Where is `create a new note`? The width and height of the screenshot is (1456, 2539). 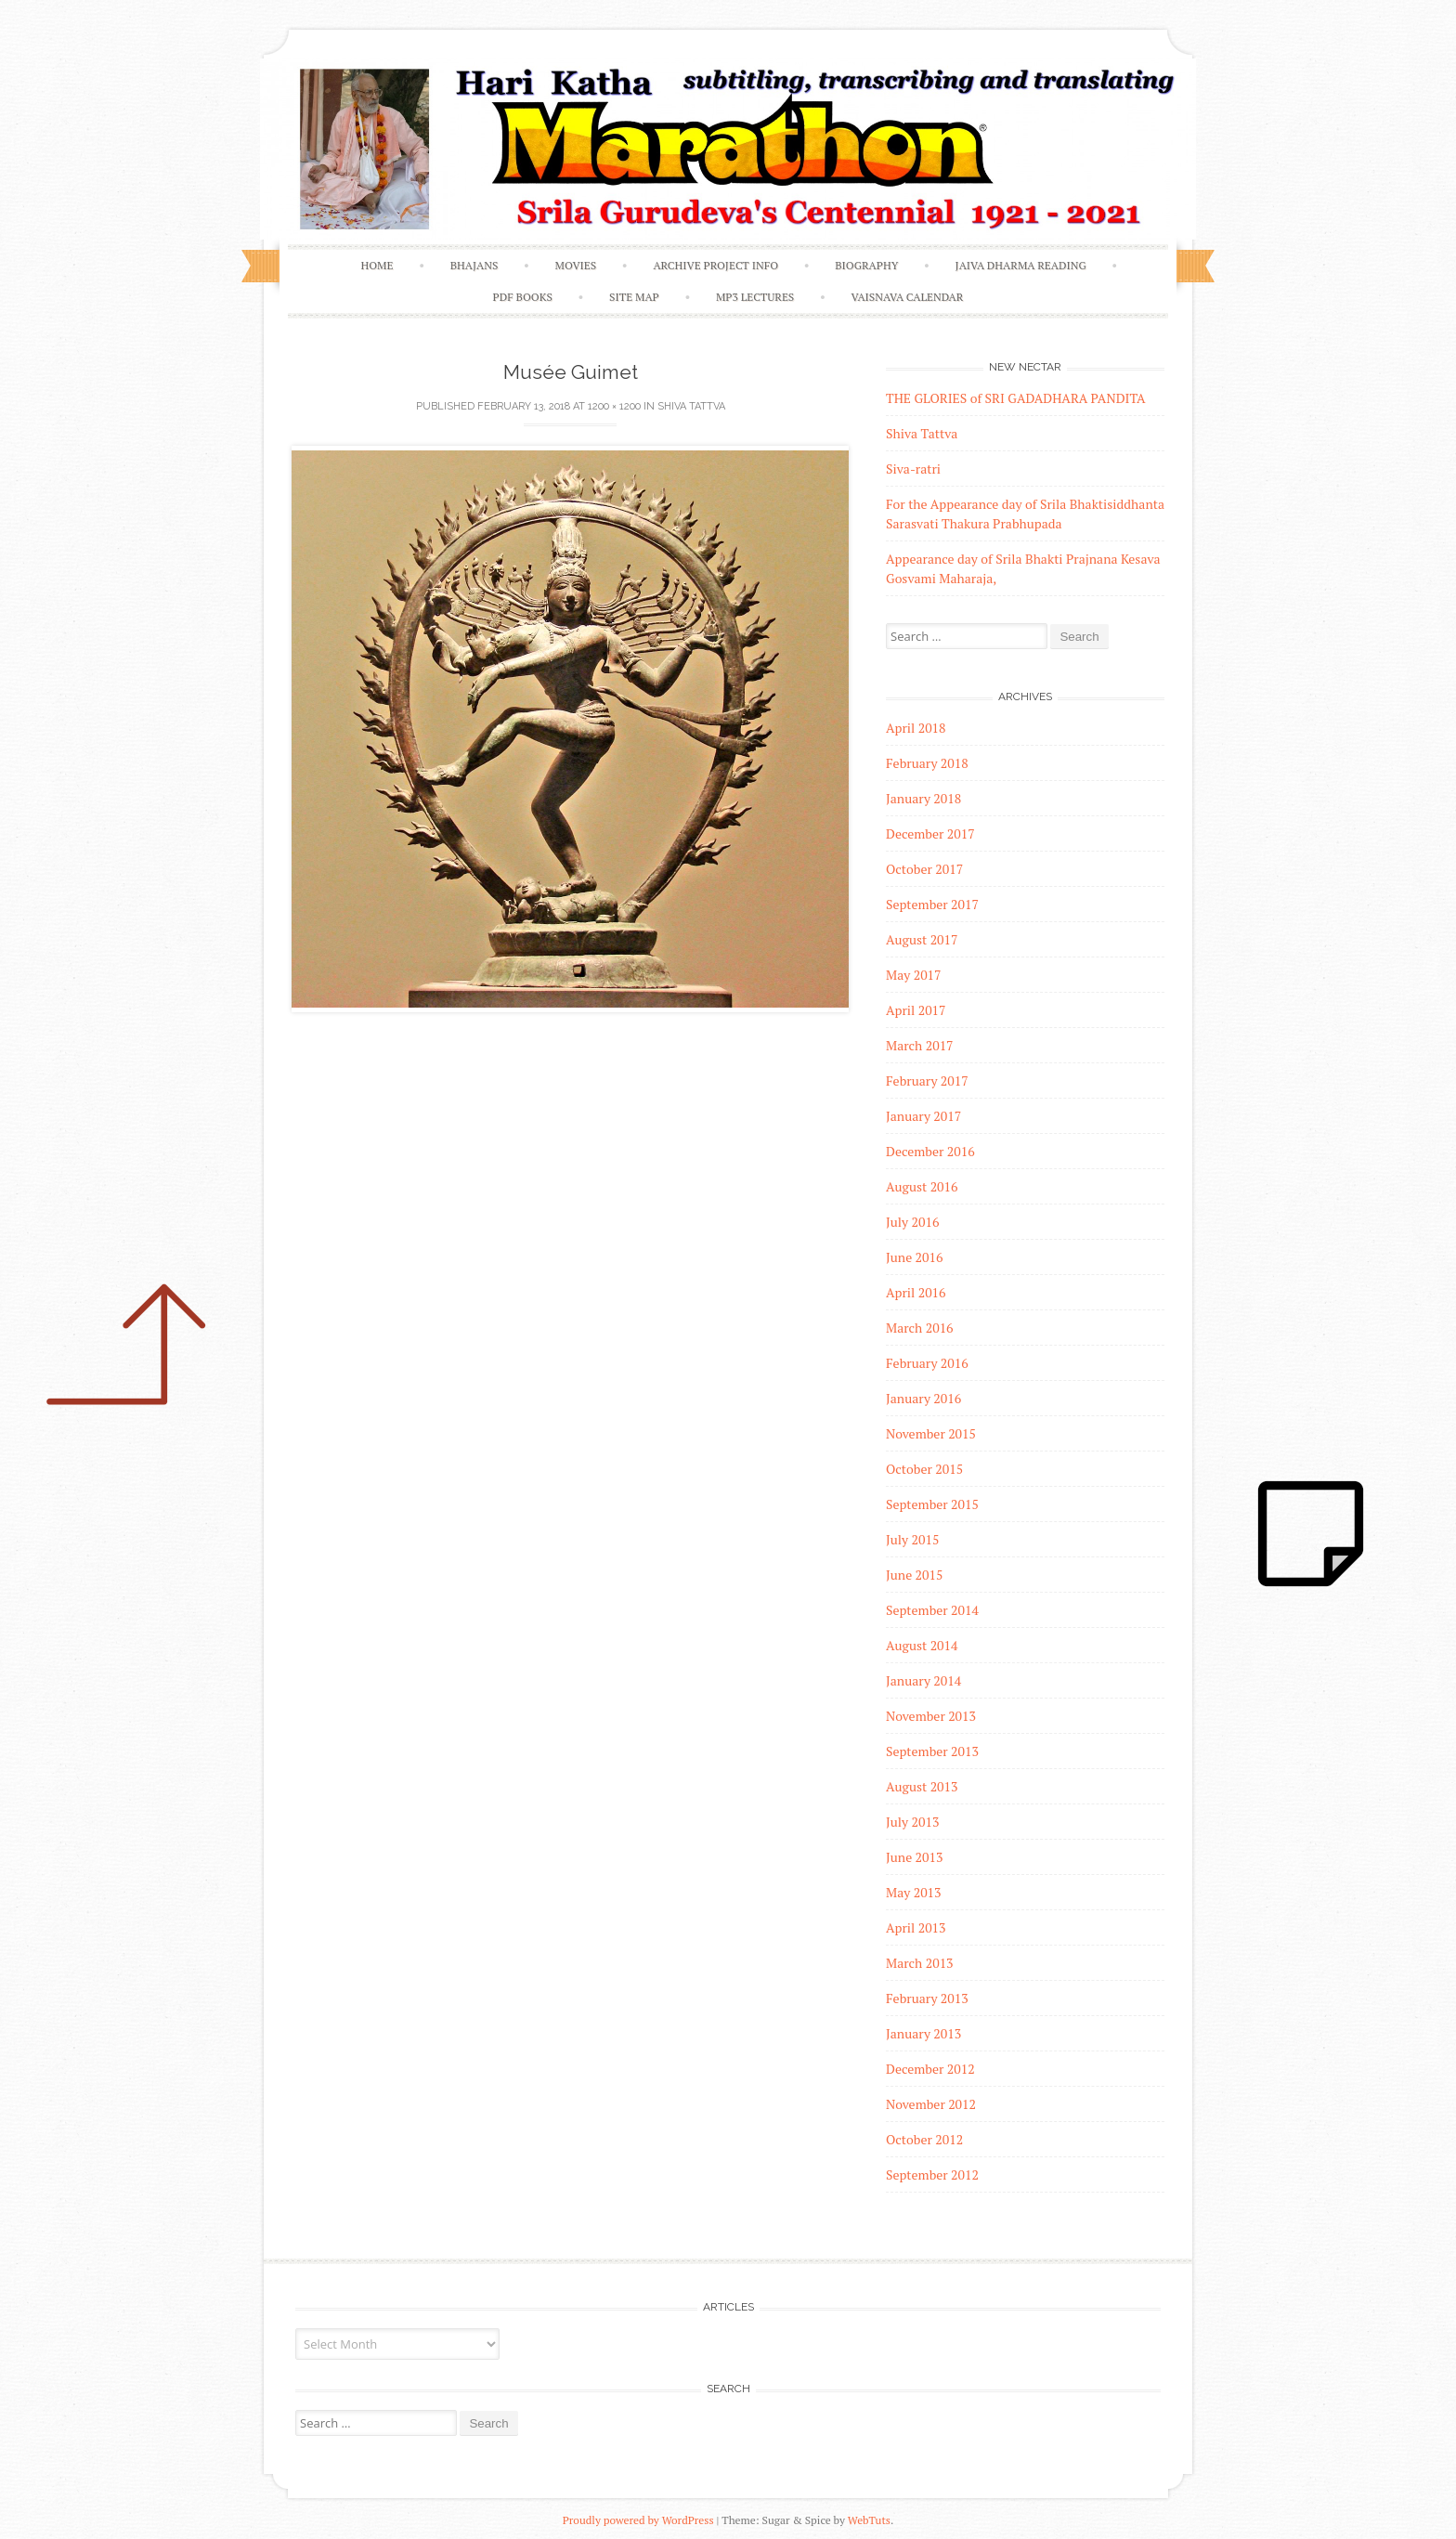 create a new note is located at coordinates (1310, 1533).